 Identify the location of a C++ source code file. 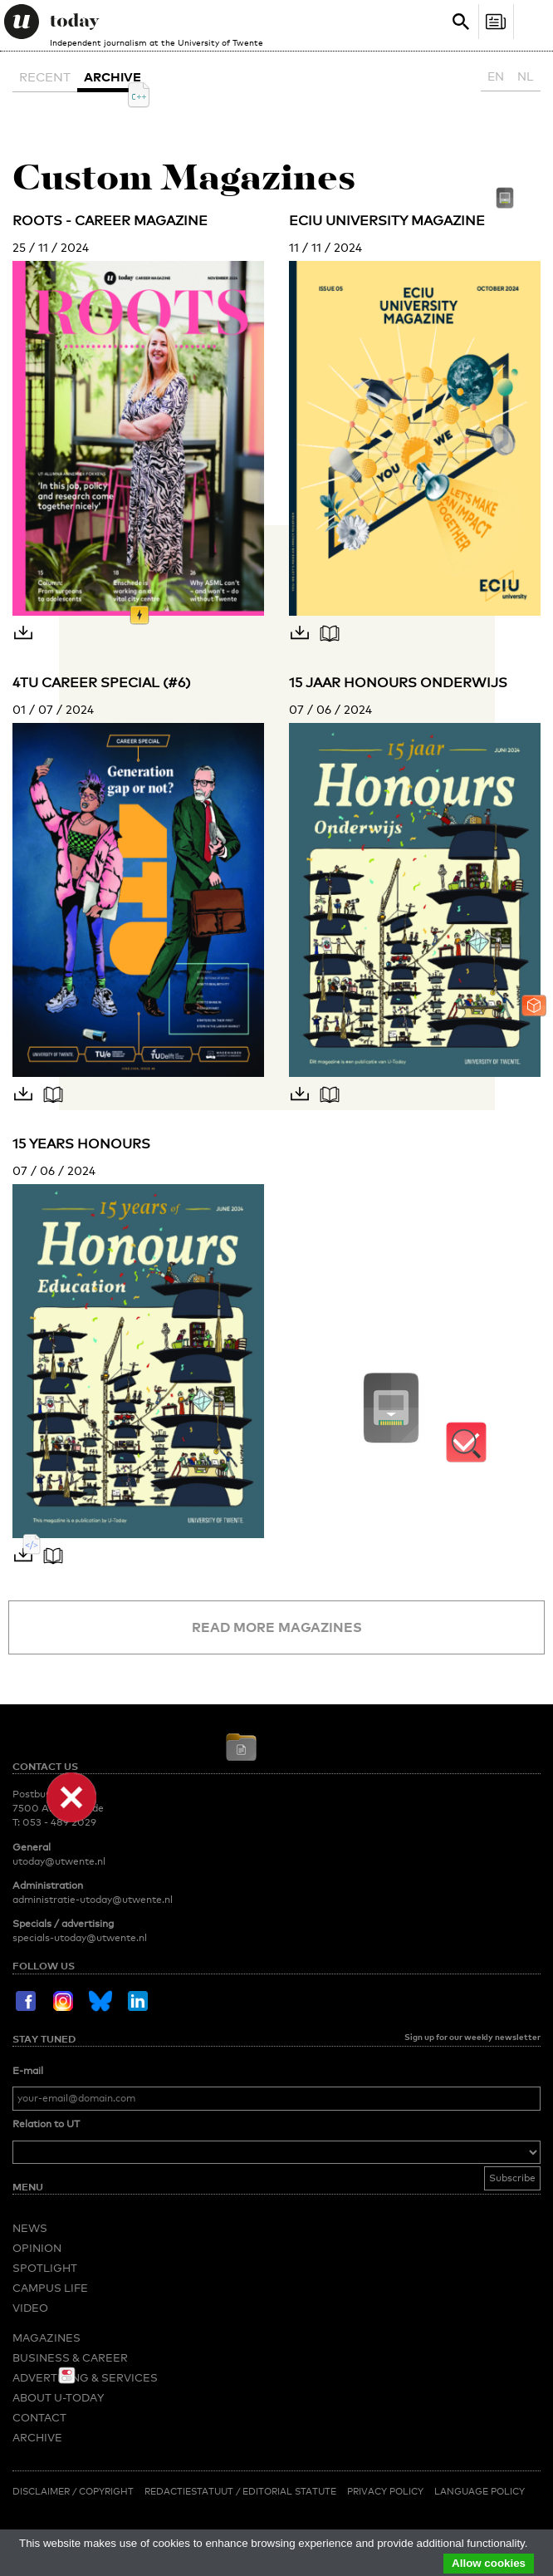
(139, 95).